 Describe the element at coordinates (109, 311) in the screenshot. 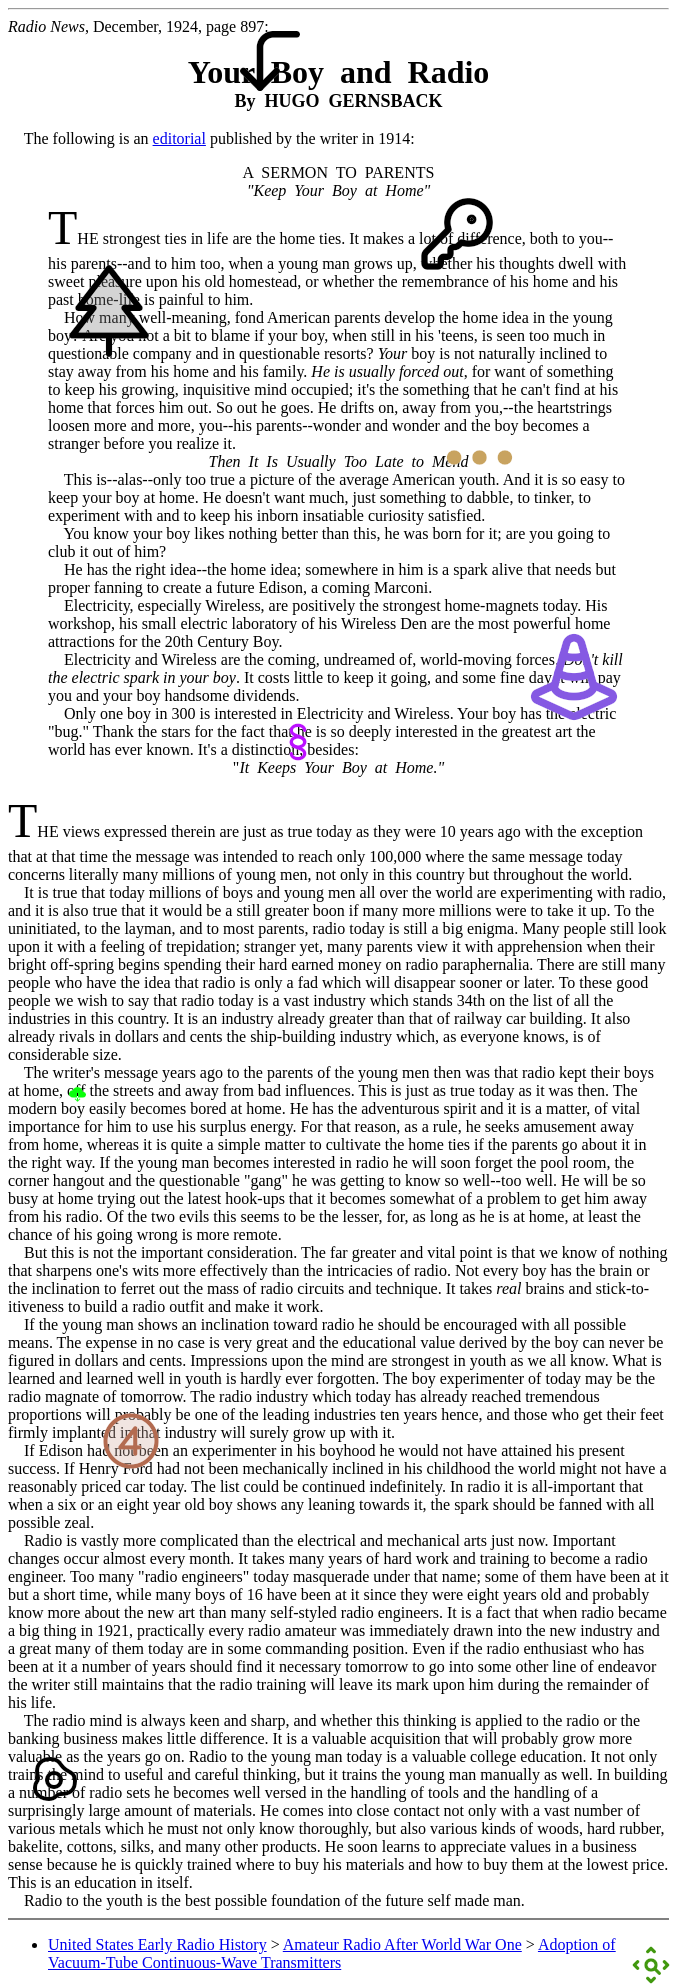

I see `represents nature or environmental features` at that location.